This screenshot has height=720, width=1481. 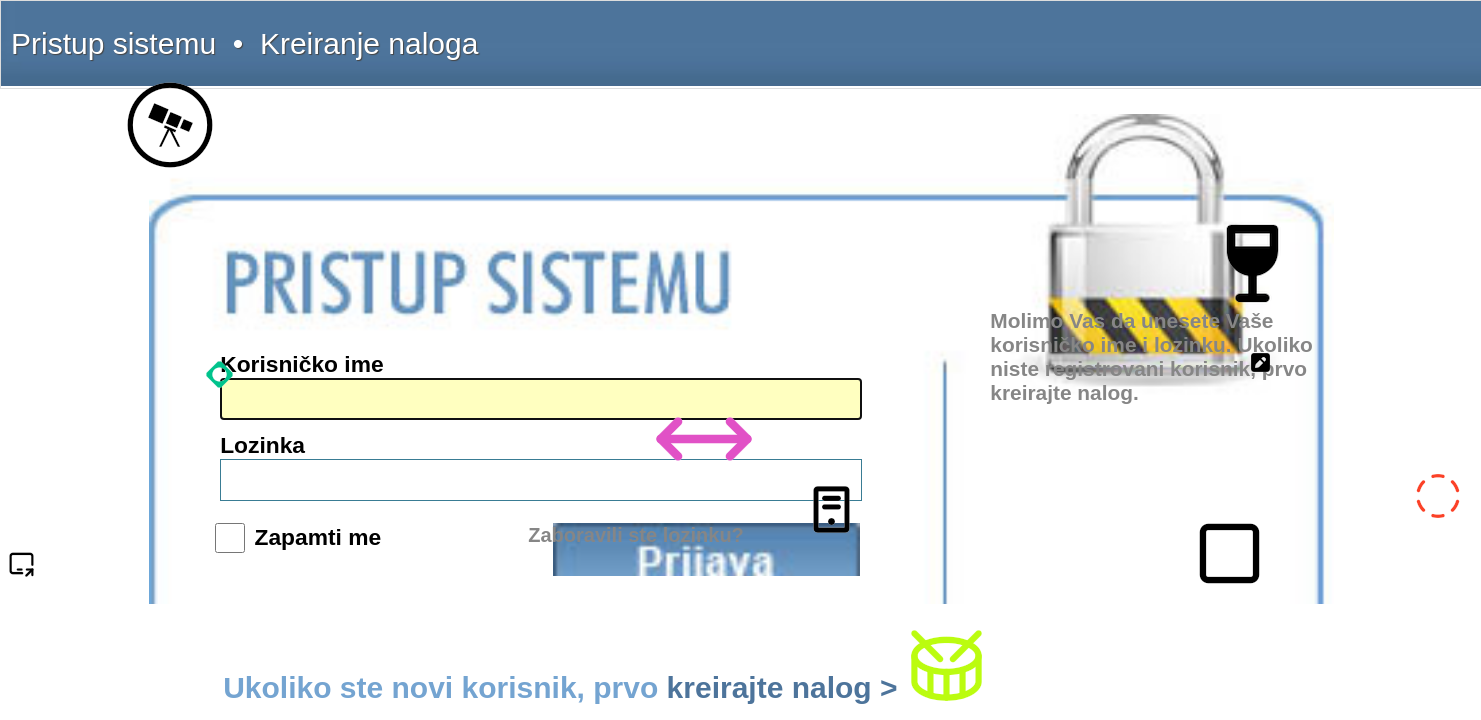 What do you see at coordinates (1438, 496) in the screenshot?
I see `indicates loading or processing in progress` at bounding box center [1438, 496].